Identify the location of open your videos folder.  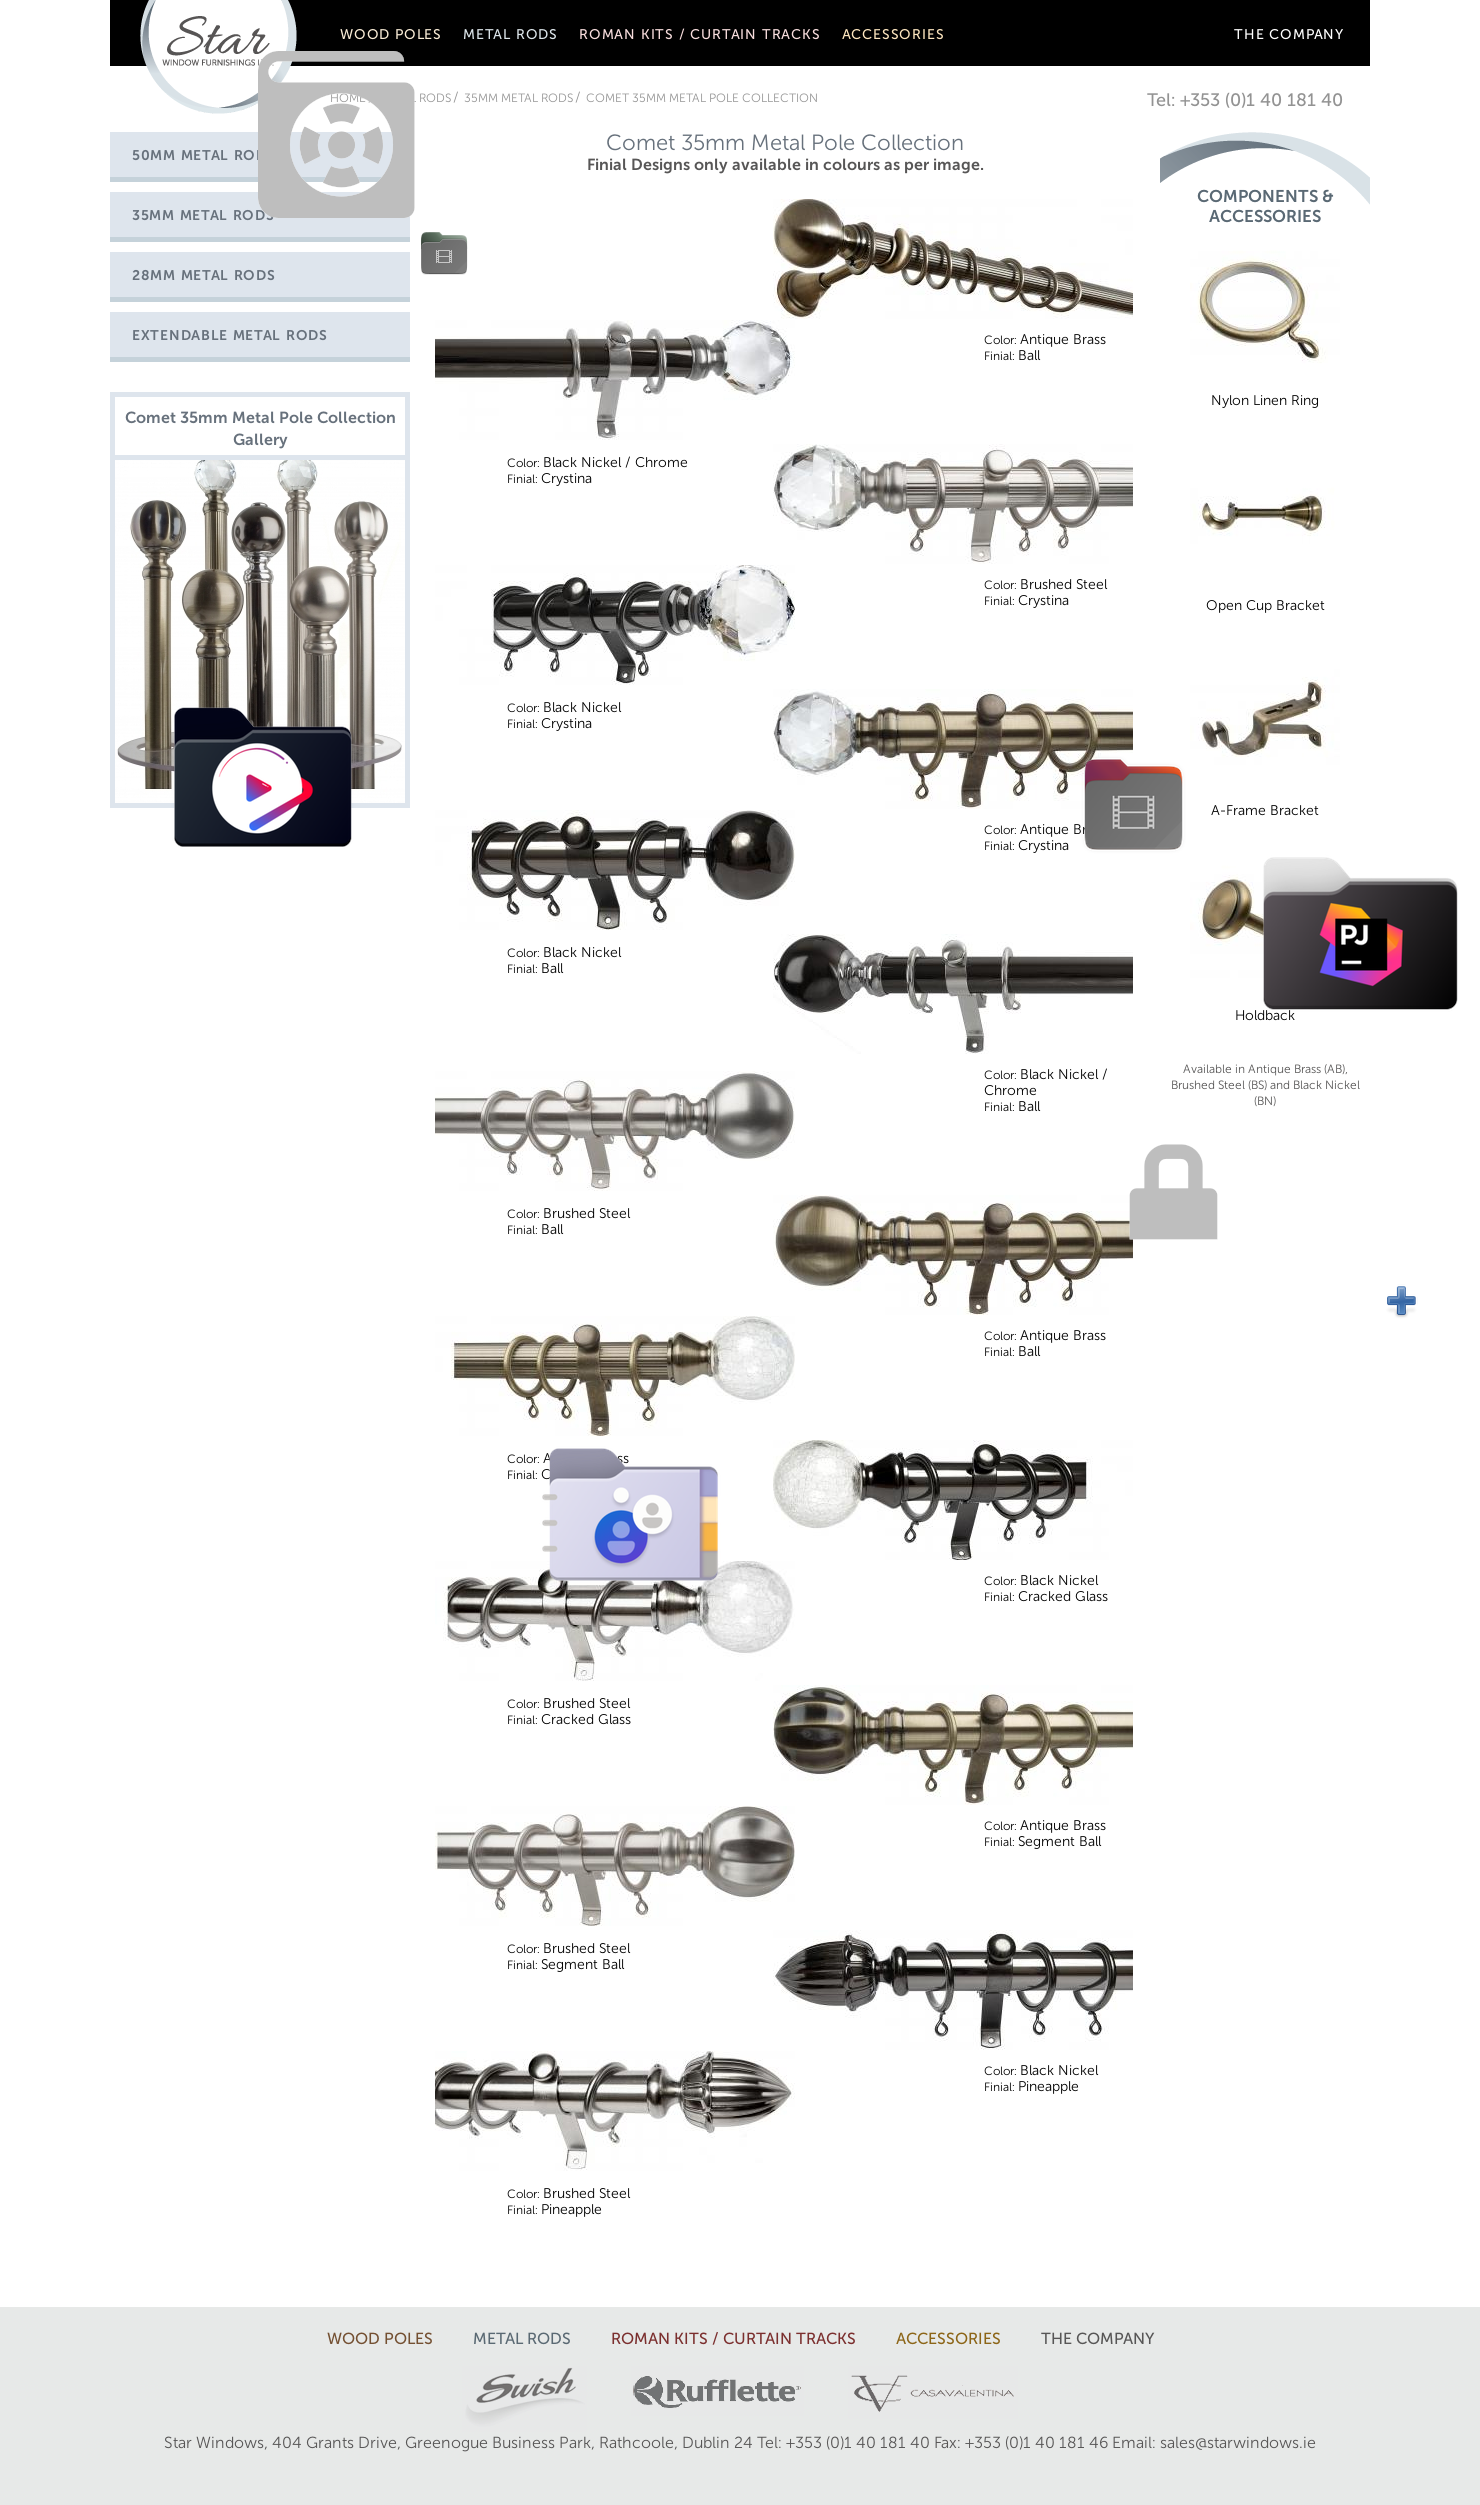
(444, 253).